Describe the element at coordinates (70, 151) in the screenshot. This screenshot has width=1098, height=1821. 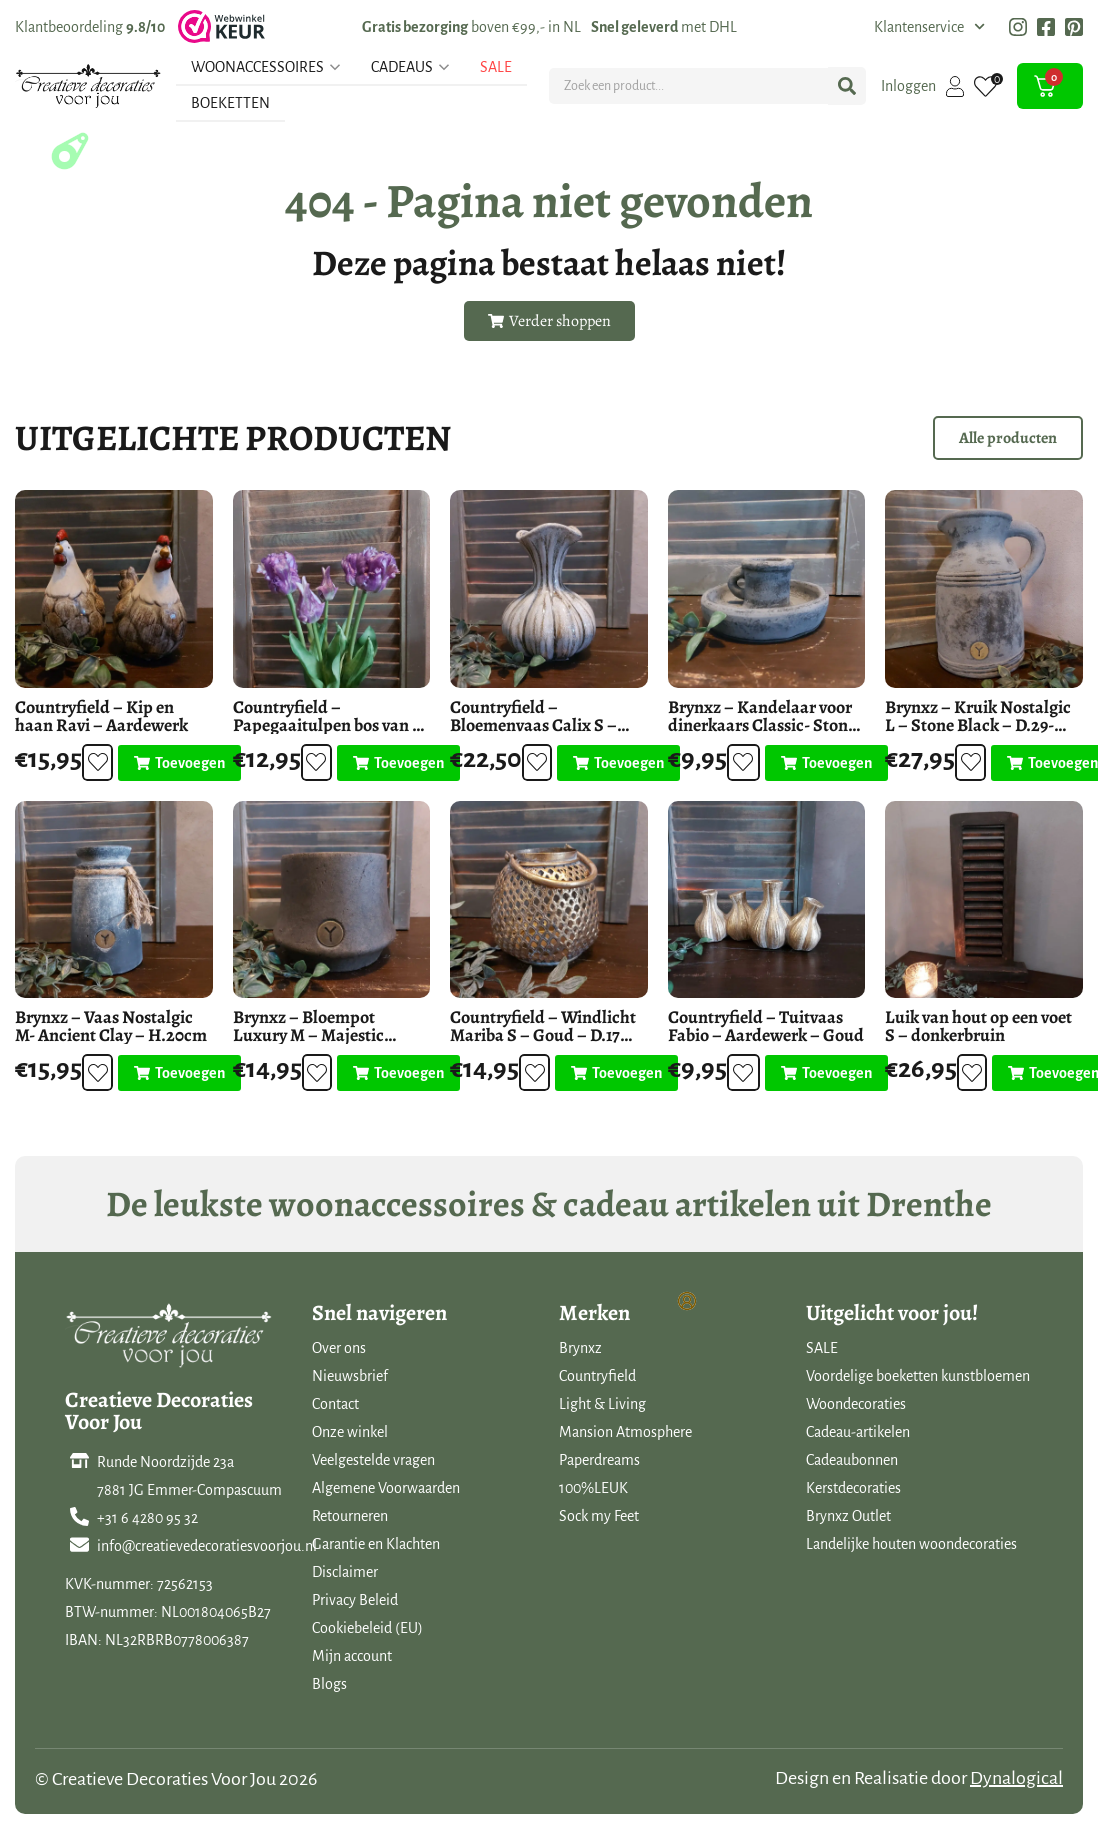
I see `view or manage digital assets` at that location.